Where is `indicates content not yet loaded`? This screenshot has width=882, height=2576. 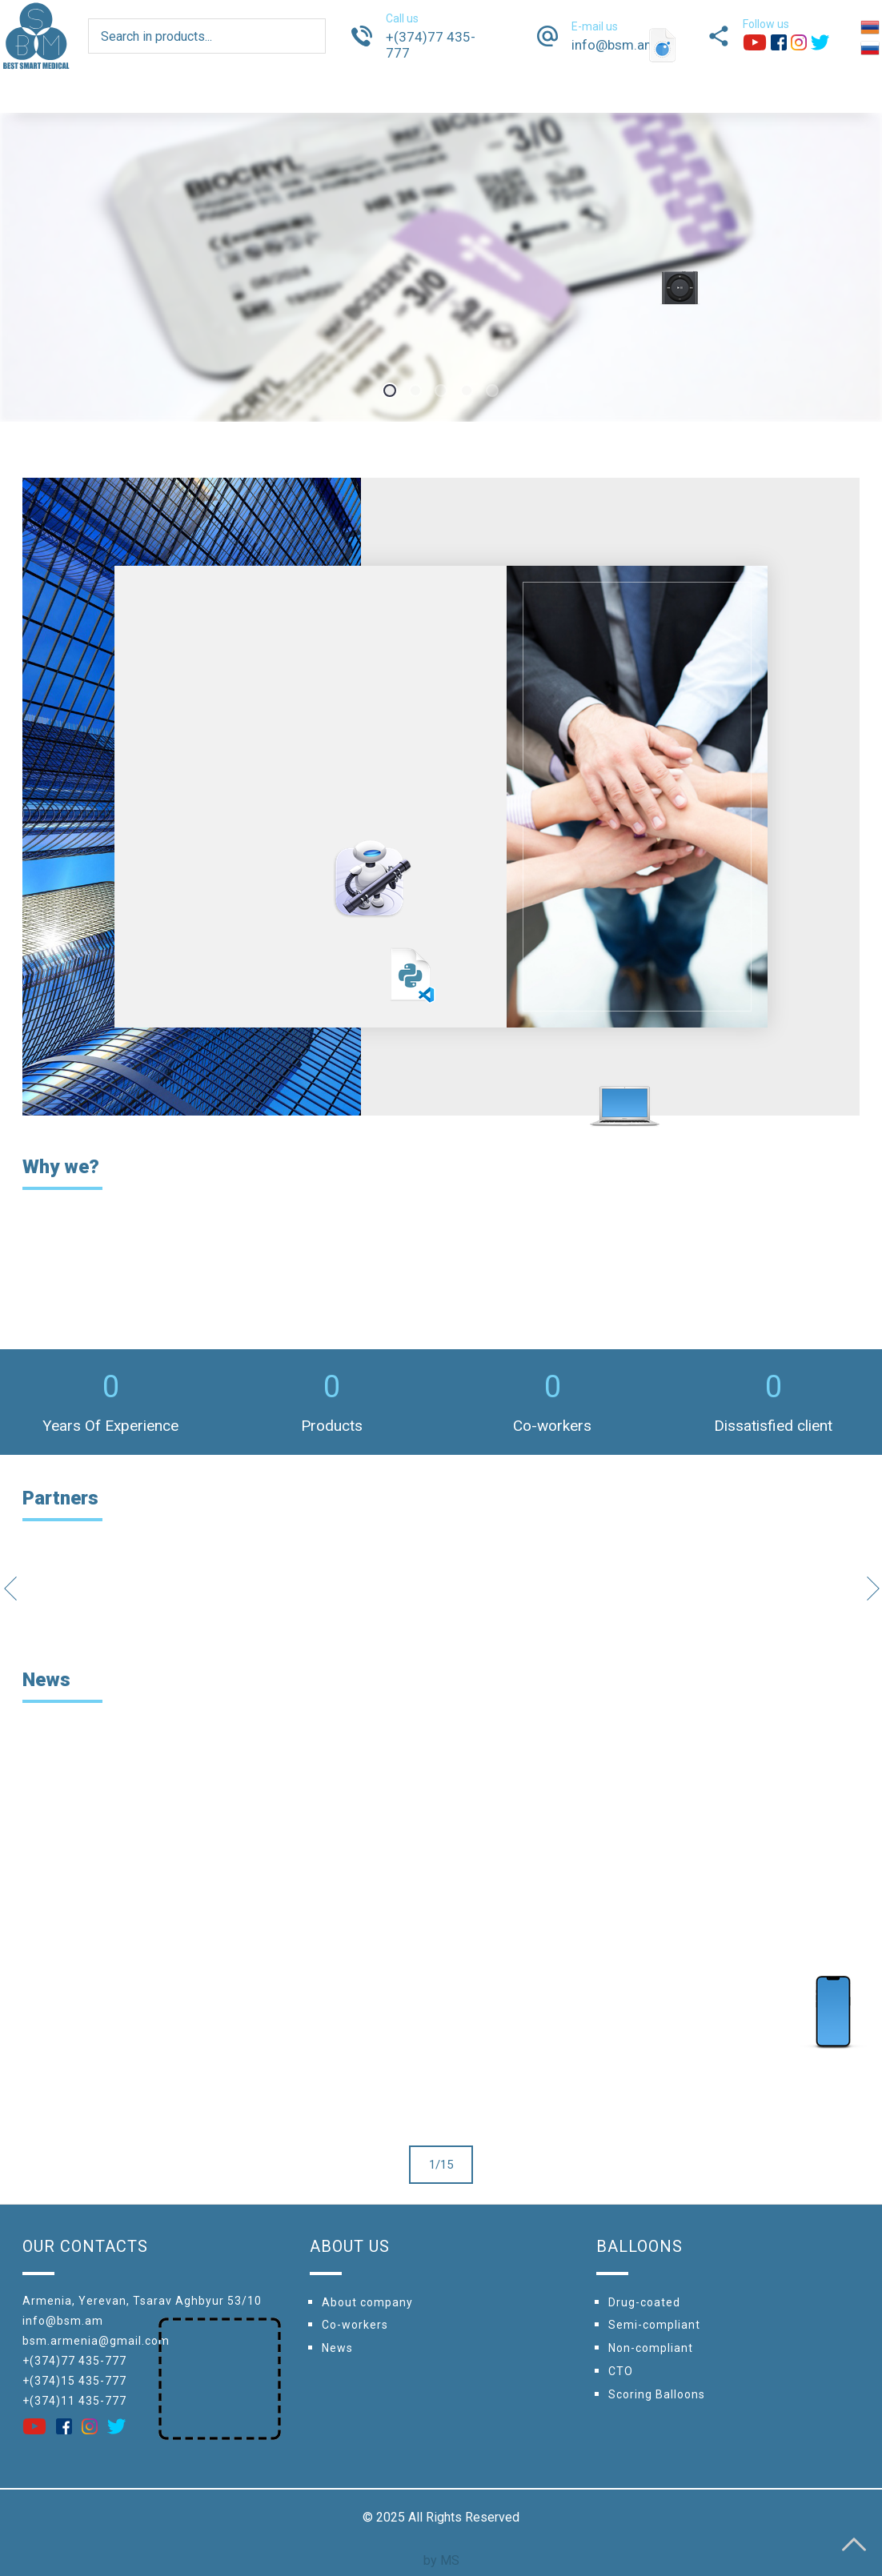 indicates content not yet loaded is located at coordinates (219, 2378).